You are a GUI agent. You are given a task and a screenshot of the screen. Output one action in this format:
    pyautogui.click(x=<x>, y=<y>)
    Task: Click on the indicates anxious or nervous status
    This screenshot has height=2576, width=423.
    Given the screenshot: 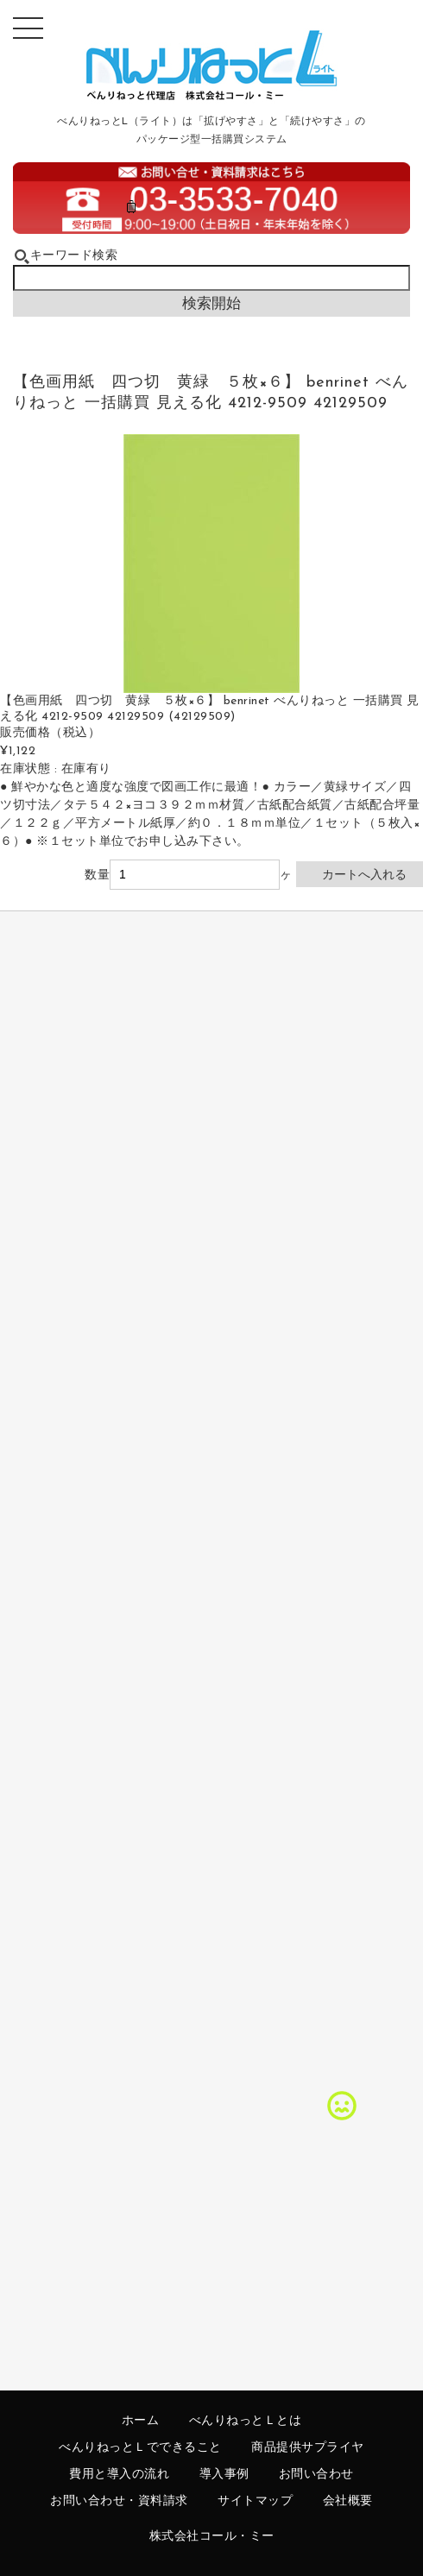 What is the action you would take?
    pyautogui.click(x=342, y=2106)
    